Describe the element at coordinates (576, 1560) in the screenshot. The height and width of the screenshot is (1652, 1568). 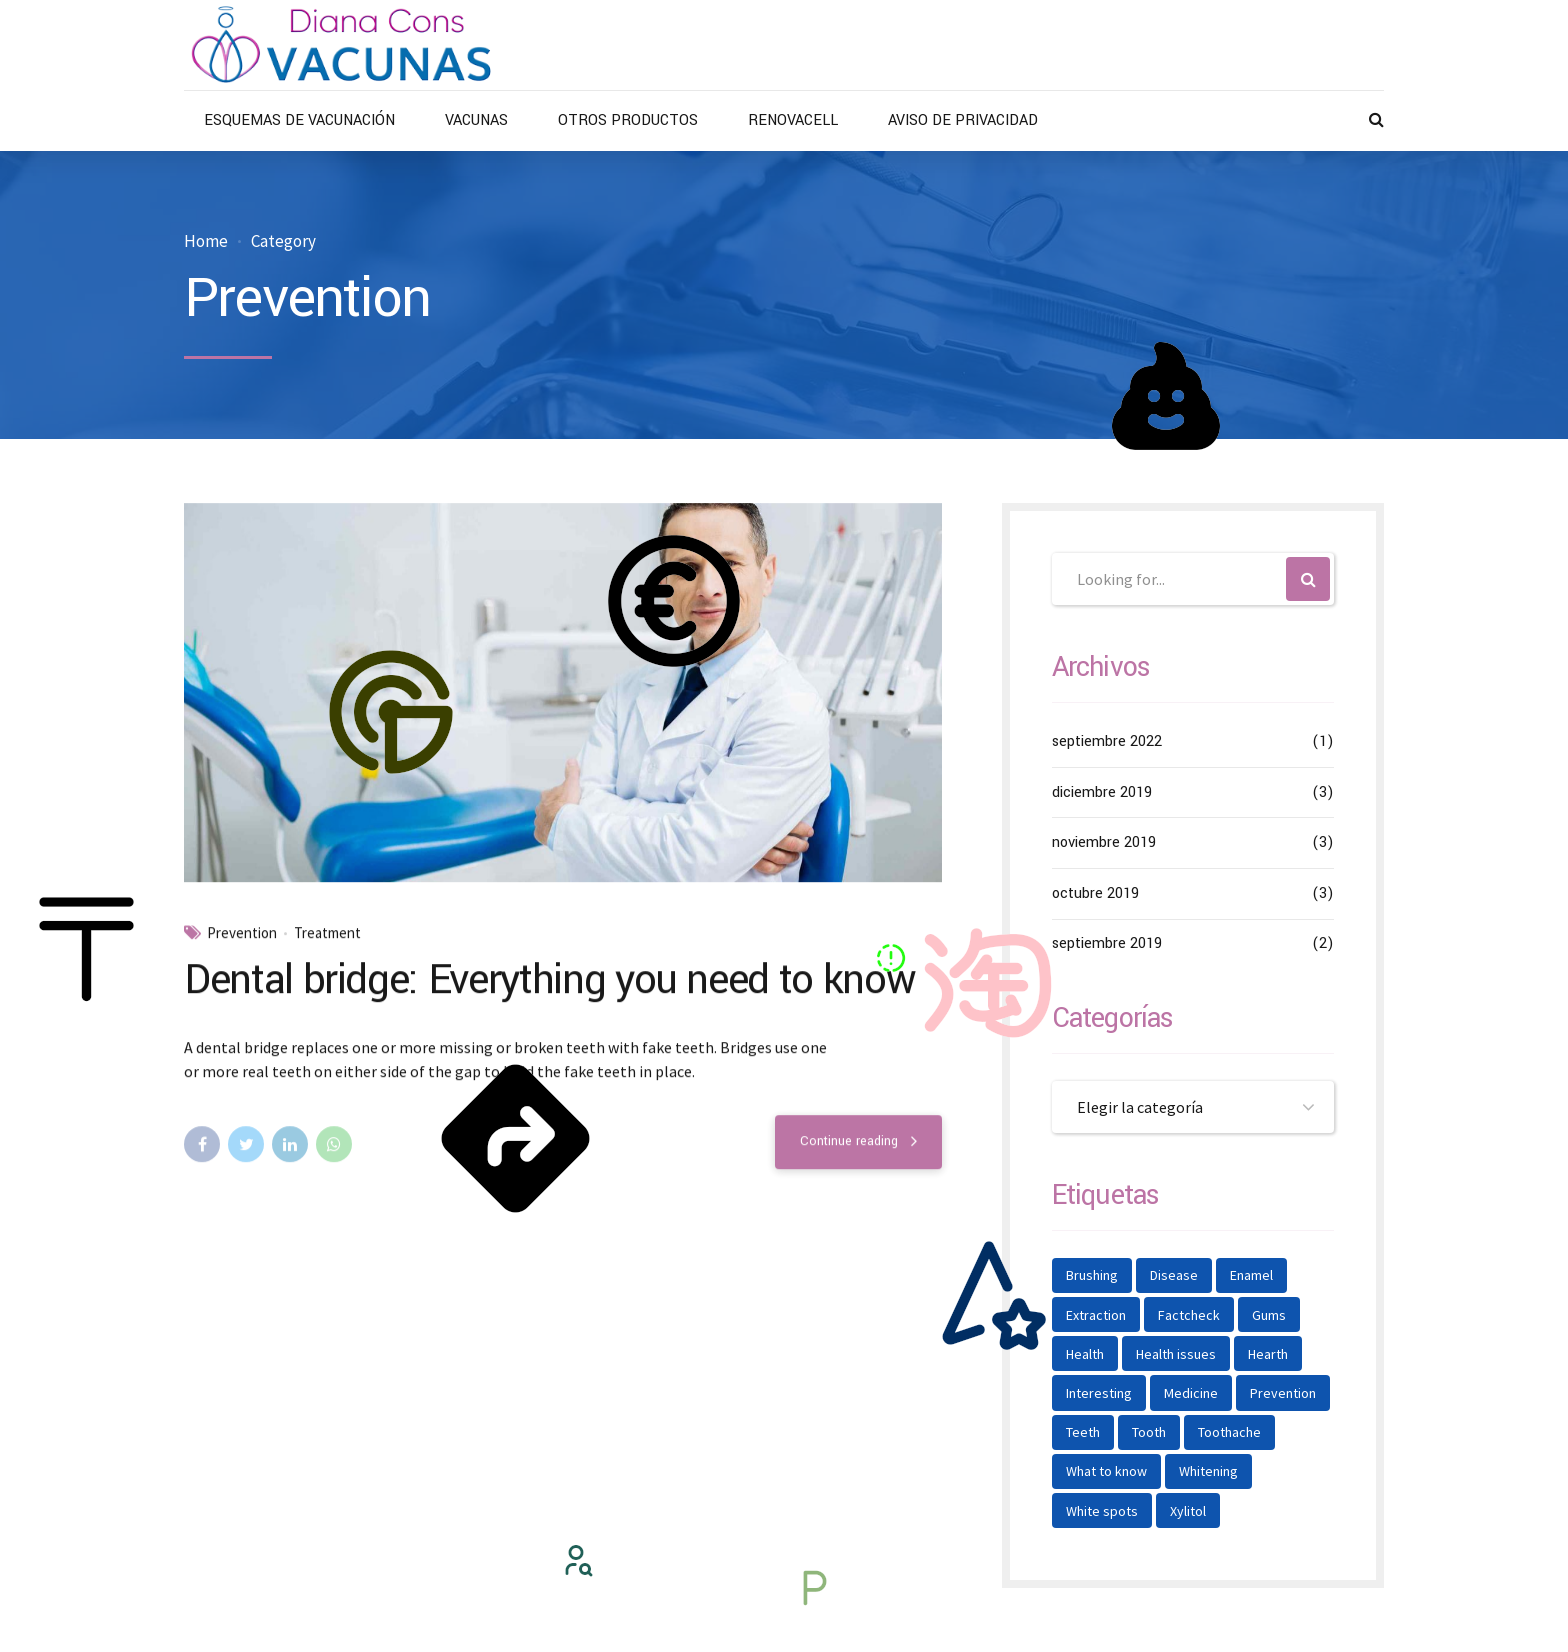
I see `search for a user or contact` at that location.